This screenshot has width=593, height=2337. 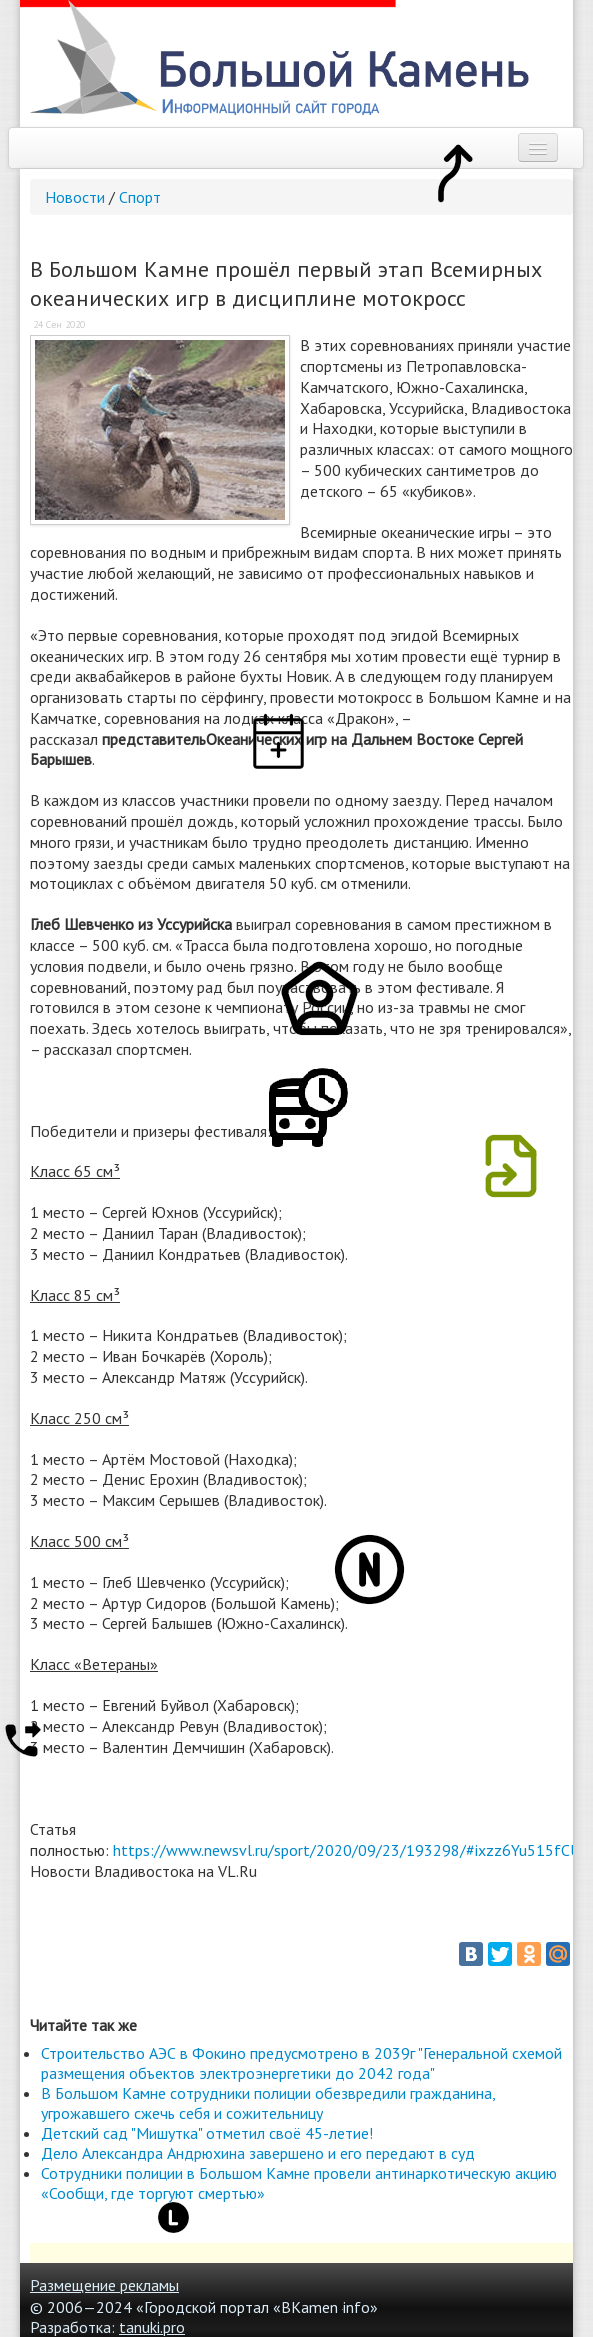 I want to click on view bus or transit departure times, so click(x=308, y=1107).